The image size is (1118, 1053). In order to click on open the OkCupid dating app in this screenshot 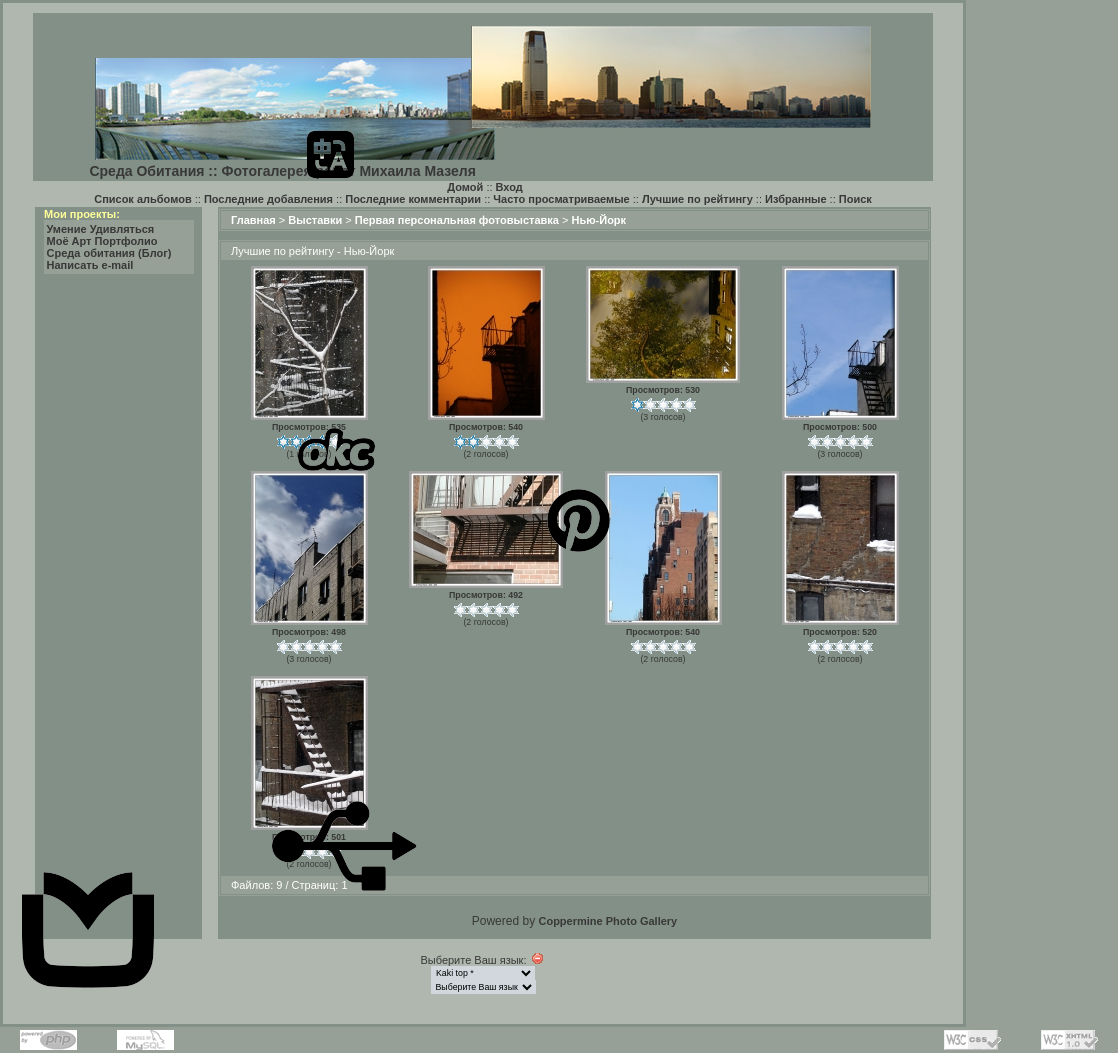, I will do `click(336, 449)`.